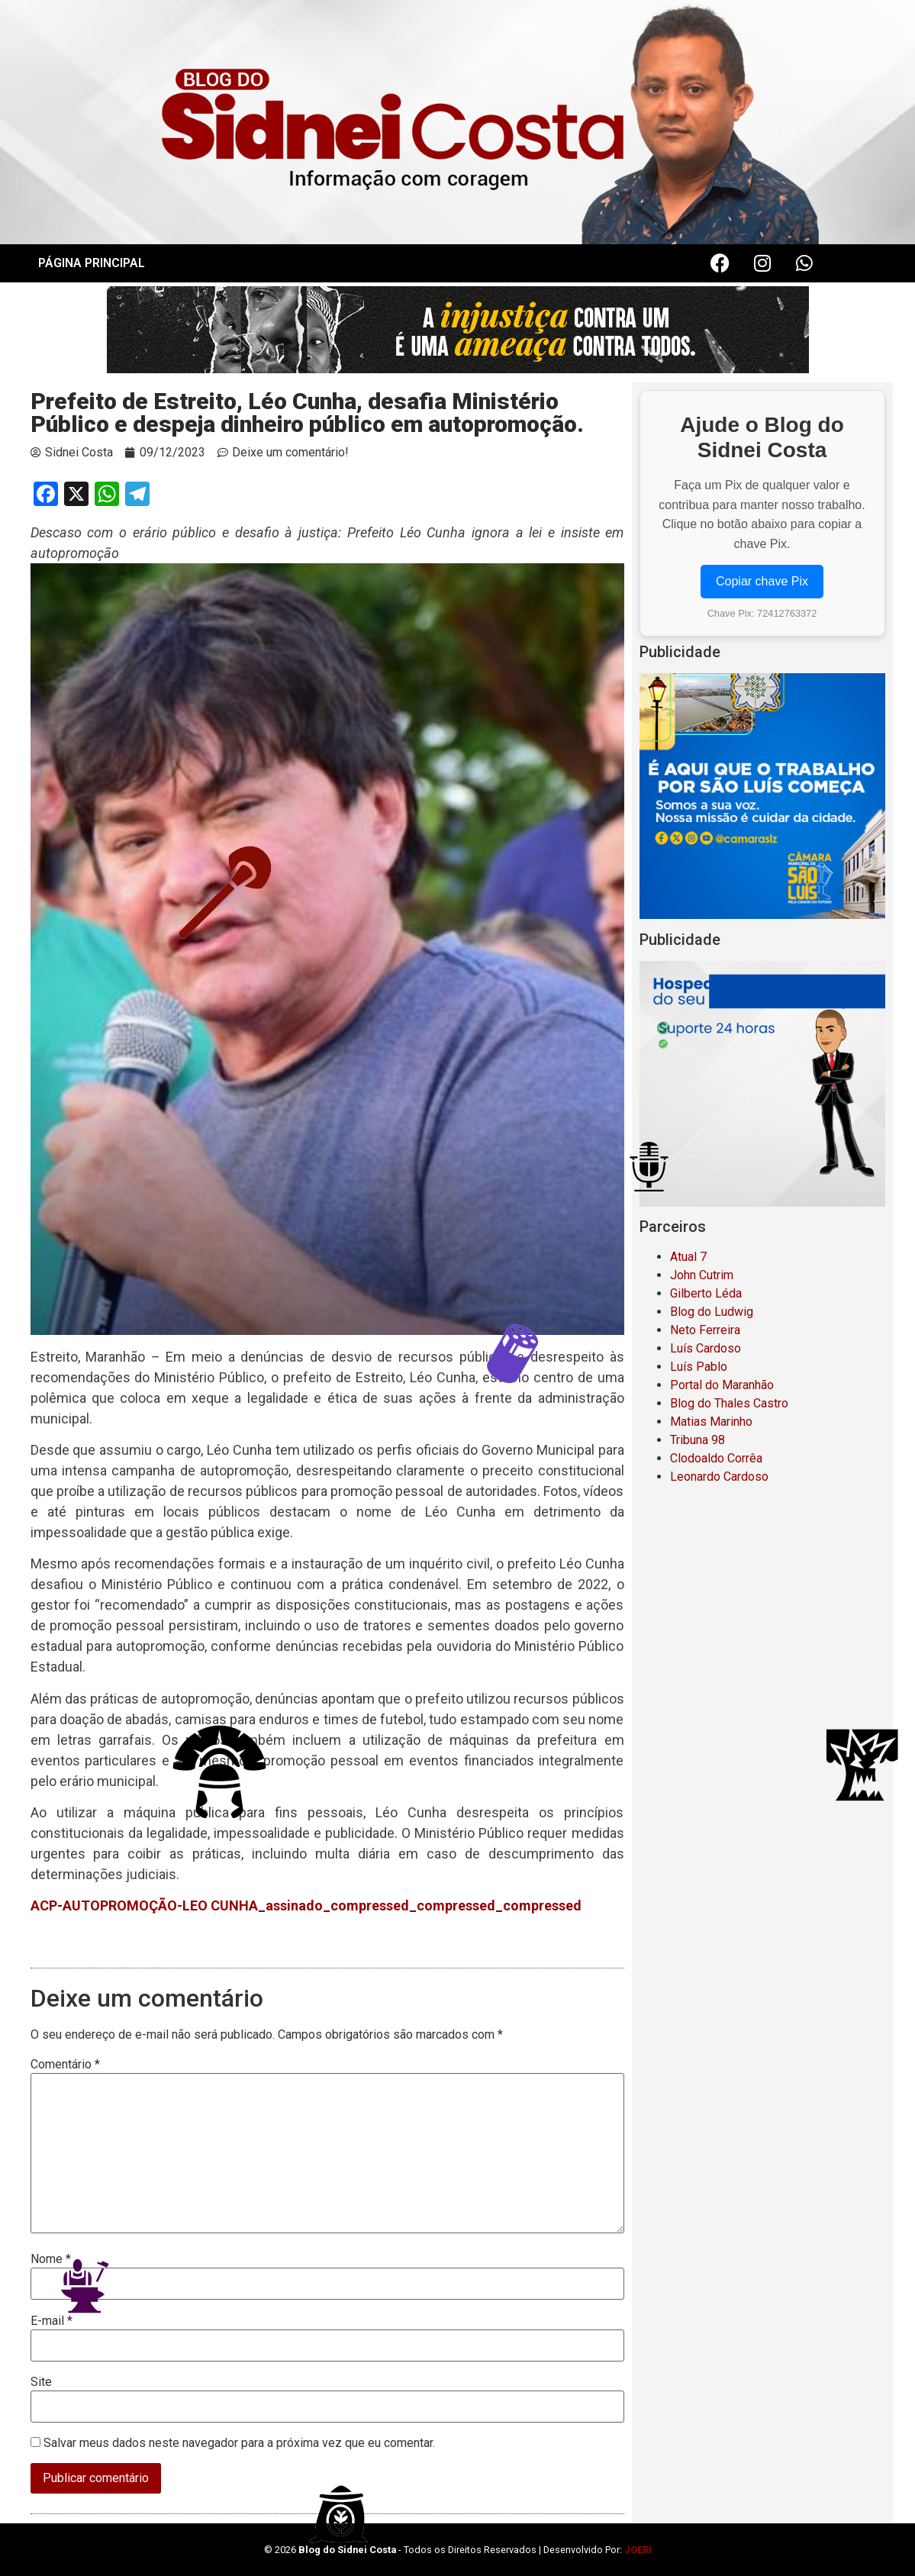  Describe the element at coordinates (649, 1166) in the screenshot. I see `access voice recording features` at that location.